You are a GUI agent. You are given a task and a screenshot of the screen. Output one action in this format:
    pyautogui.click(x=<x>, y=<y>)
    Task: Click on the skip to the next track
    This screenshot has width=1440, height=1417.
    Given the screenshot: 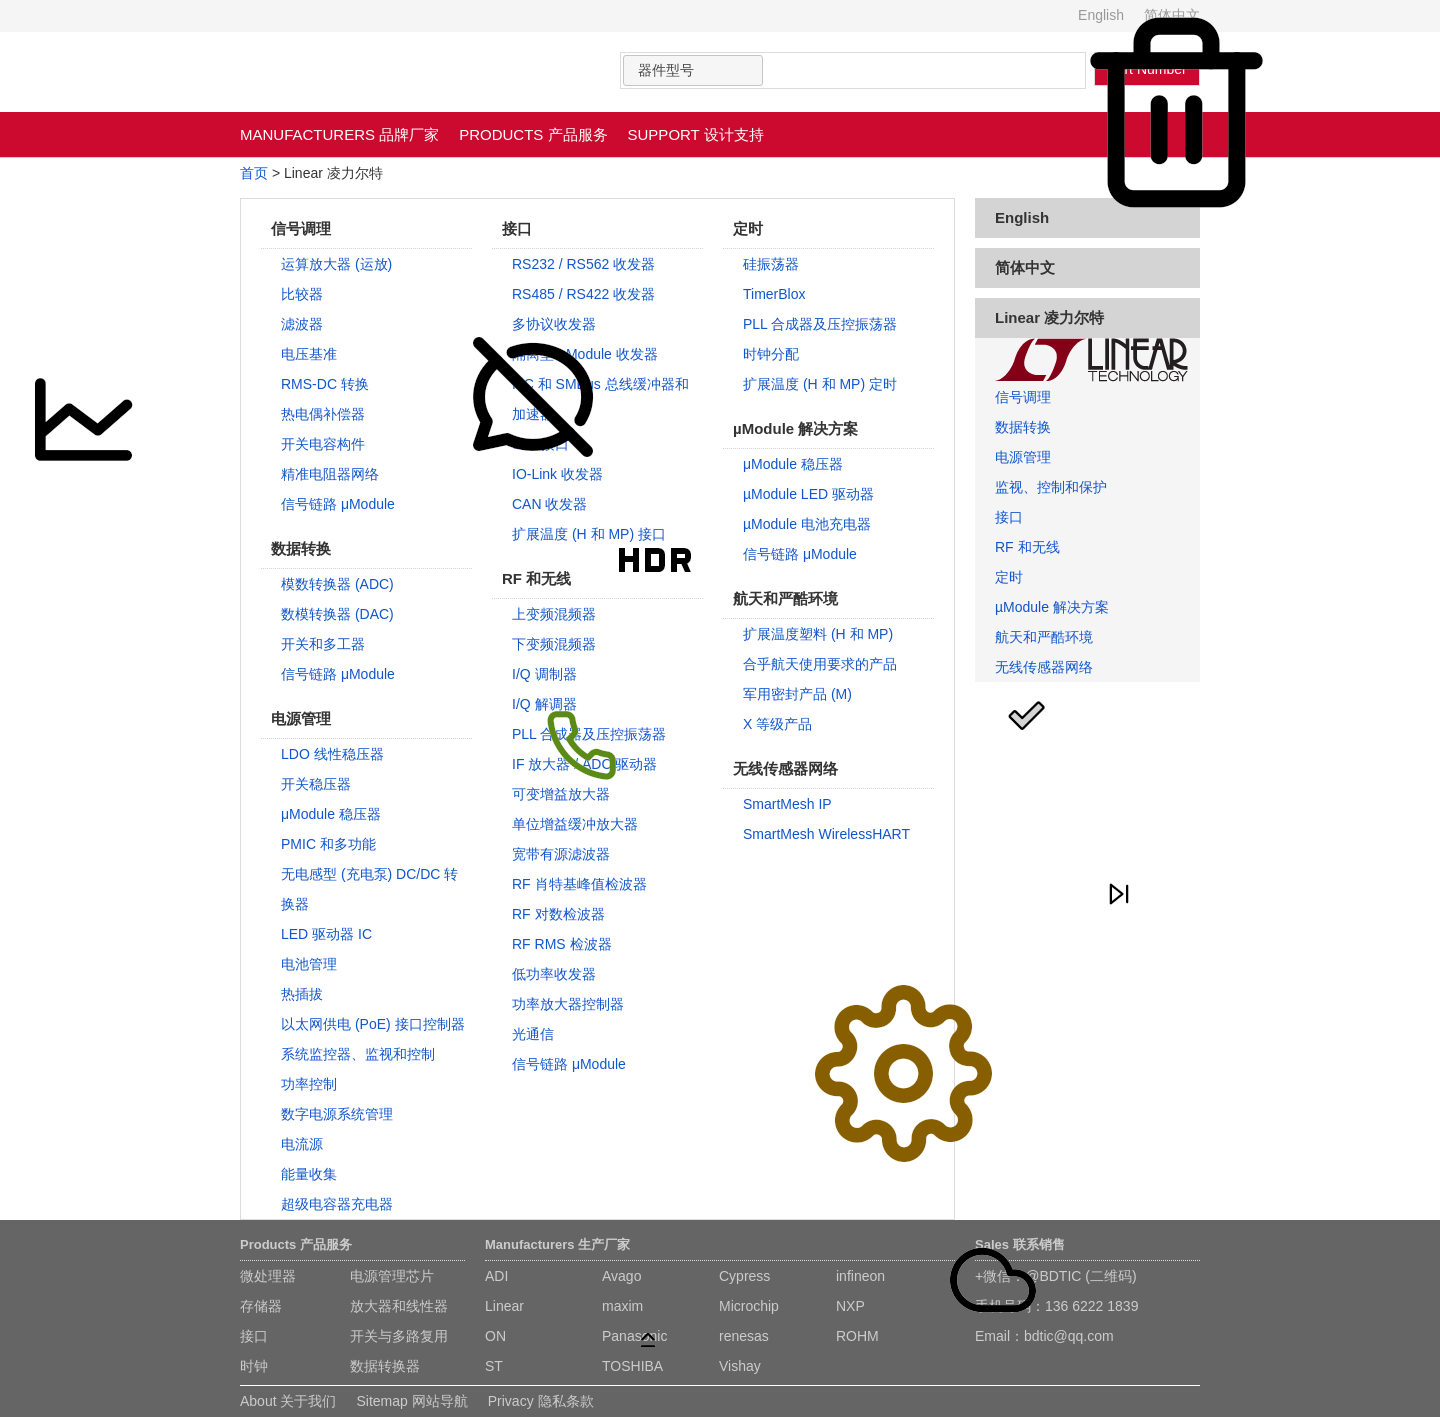 What is the action you would take?
    pyautogui.click(x=1119, y=894)
    